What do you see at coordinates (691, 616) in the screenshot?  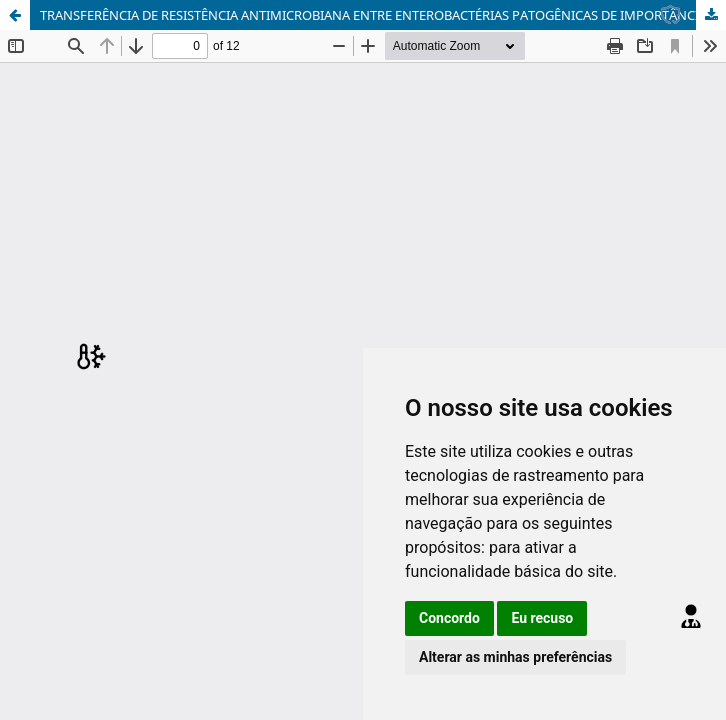 I see `view doctor or medical professional profile` at bounding box center [691, 616].